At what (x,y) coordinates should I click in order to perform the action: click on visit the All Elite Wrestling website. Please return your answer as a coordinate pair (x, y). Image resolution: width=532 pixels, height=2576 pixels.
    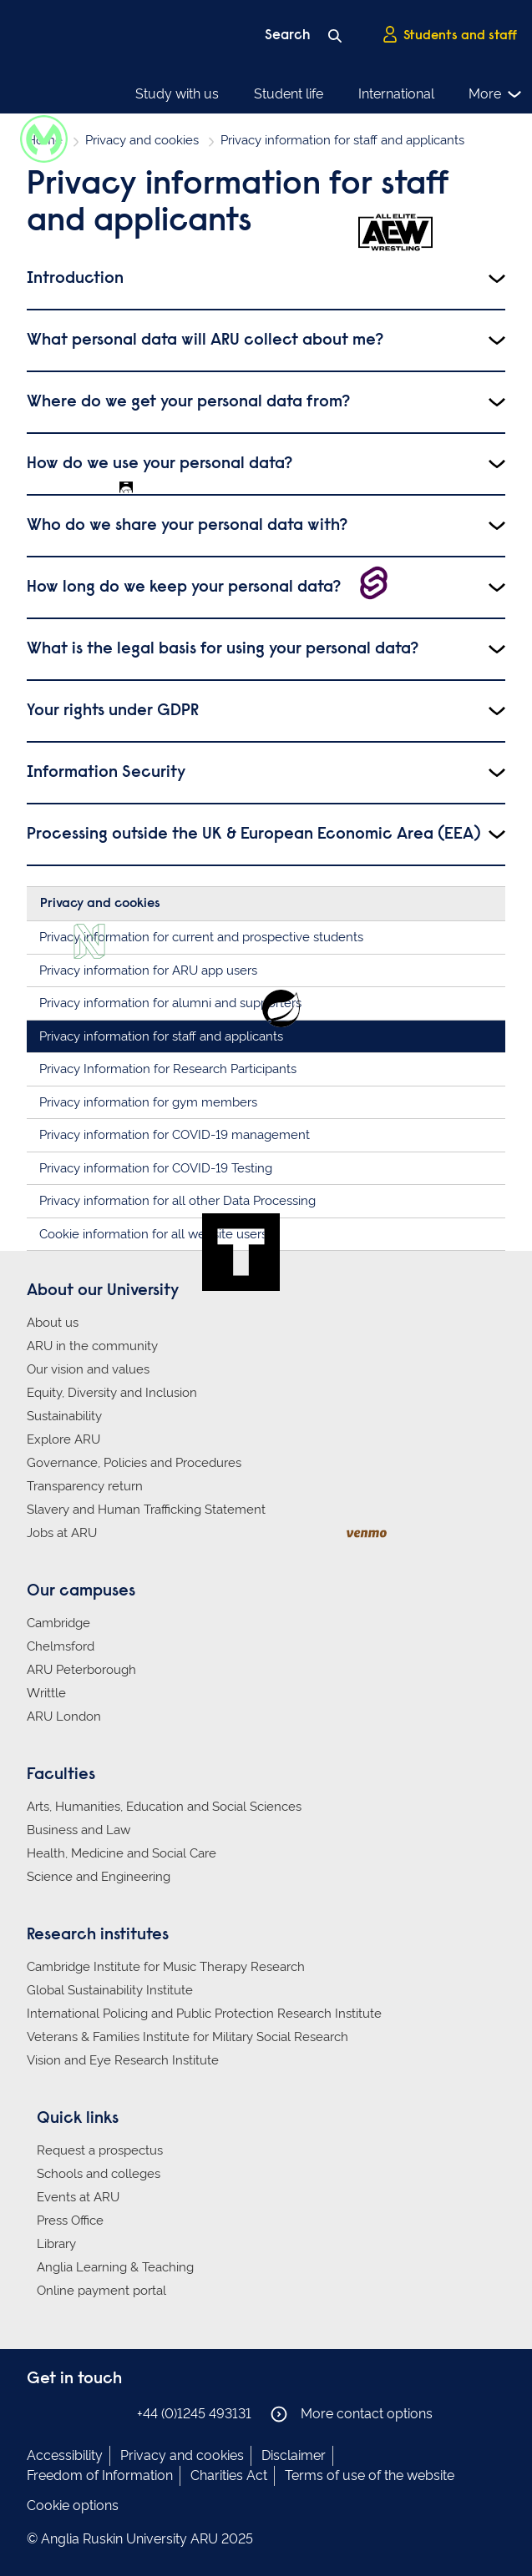
    Looking at the image, I should click on (395, 232).